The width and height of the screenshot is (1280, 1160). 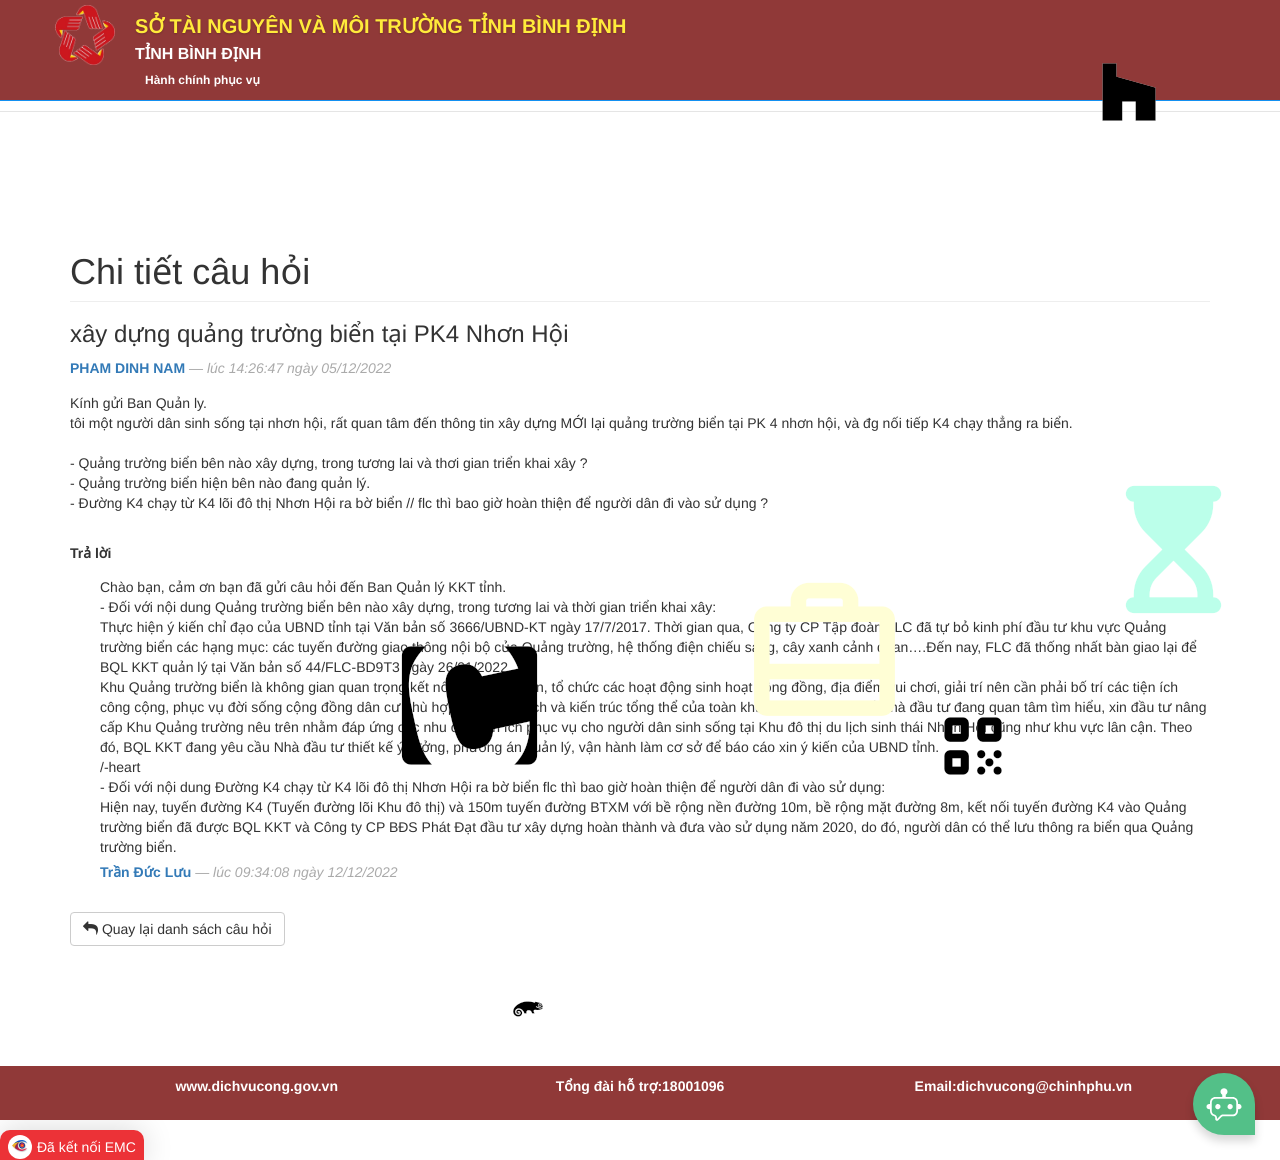 I want to click on contao CMS logo, so click(x=469, y=705).